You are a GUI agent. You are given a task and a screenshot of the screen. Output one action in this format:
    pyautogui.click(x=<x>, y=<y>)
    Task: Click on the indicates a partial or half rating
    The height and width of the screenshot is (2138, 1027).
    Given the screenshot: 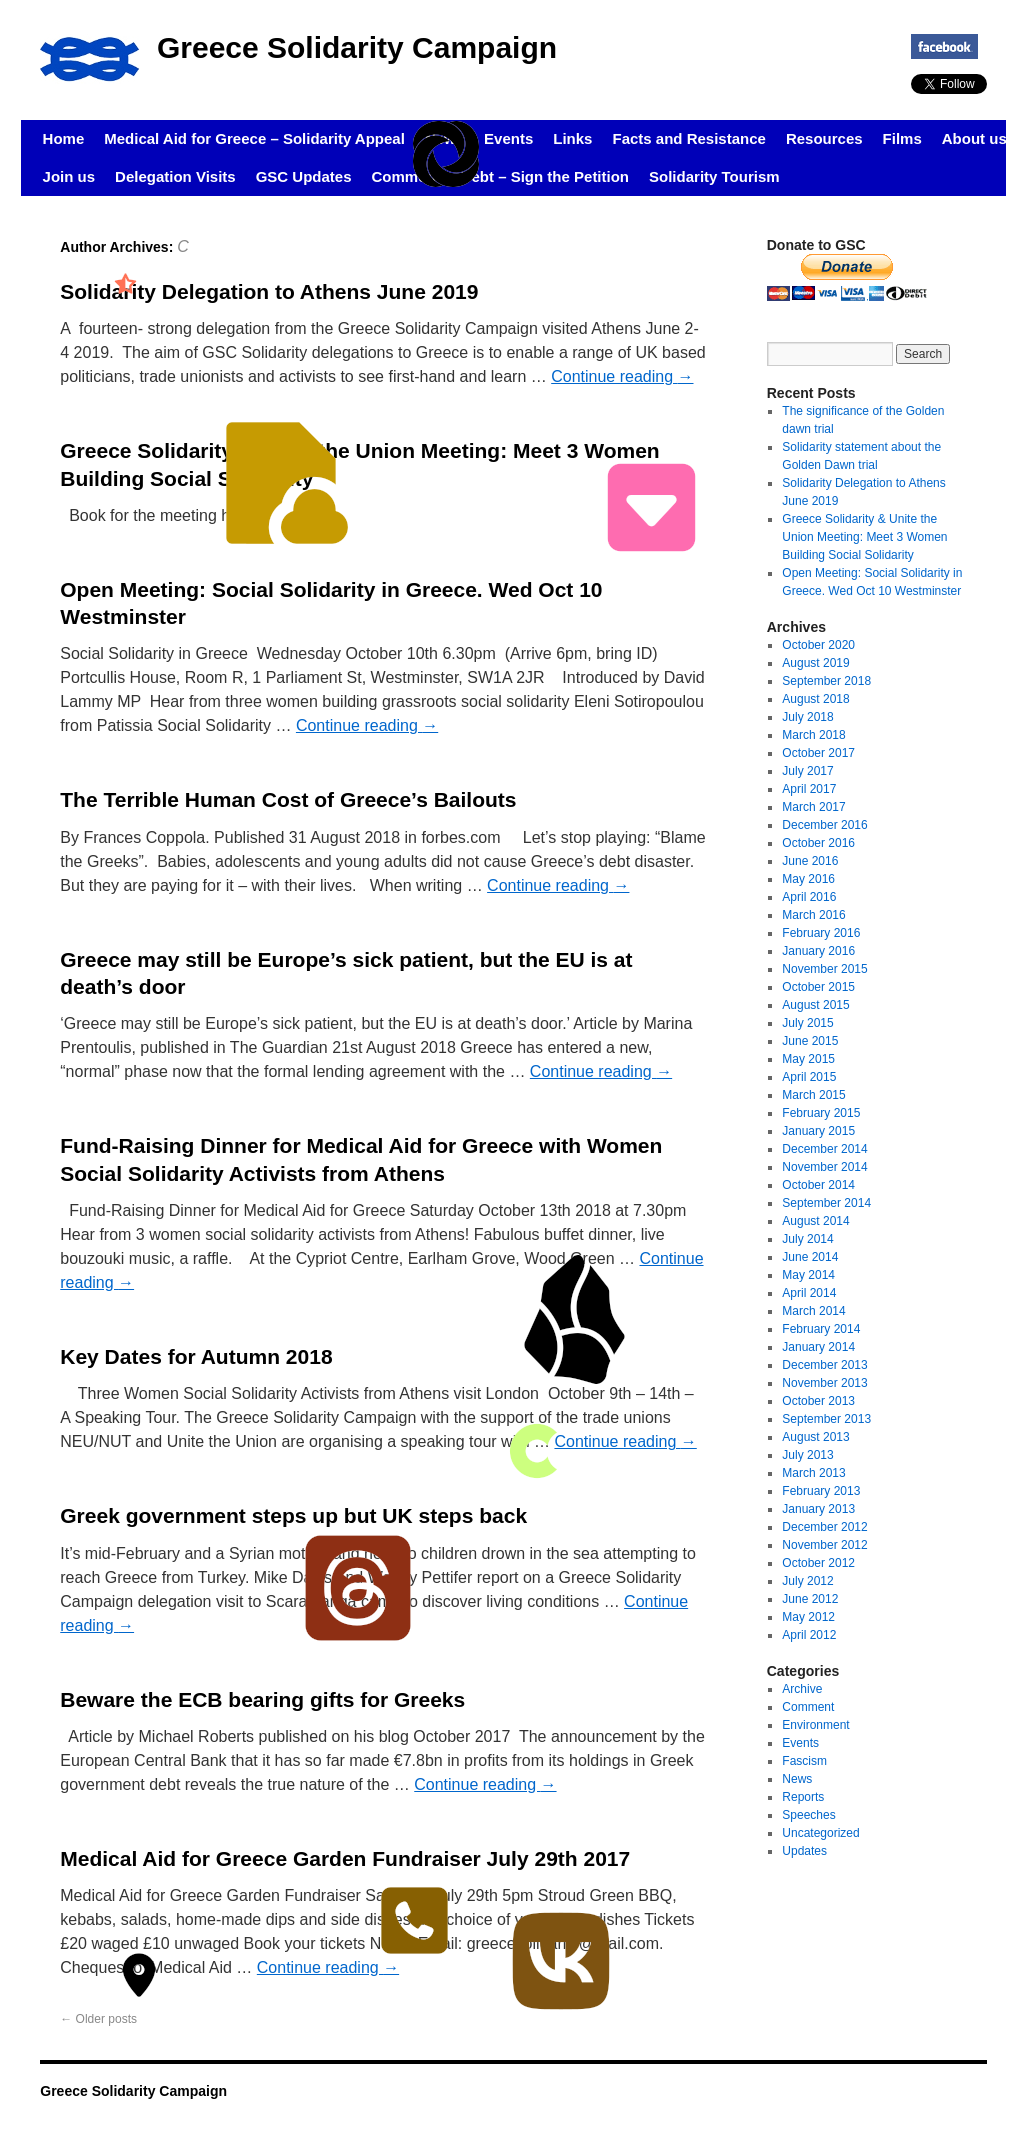 What is the action you would take?
    pyautogui.click(x=125, y=284)
    